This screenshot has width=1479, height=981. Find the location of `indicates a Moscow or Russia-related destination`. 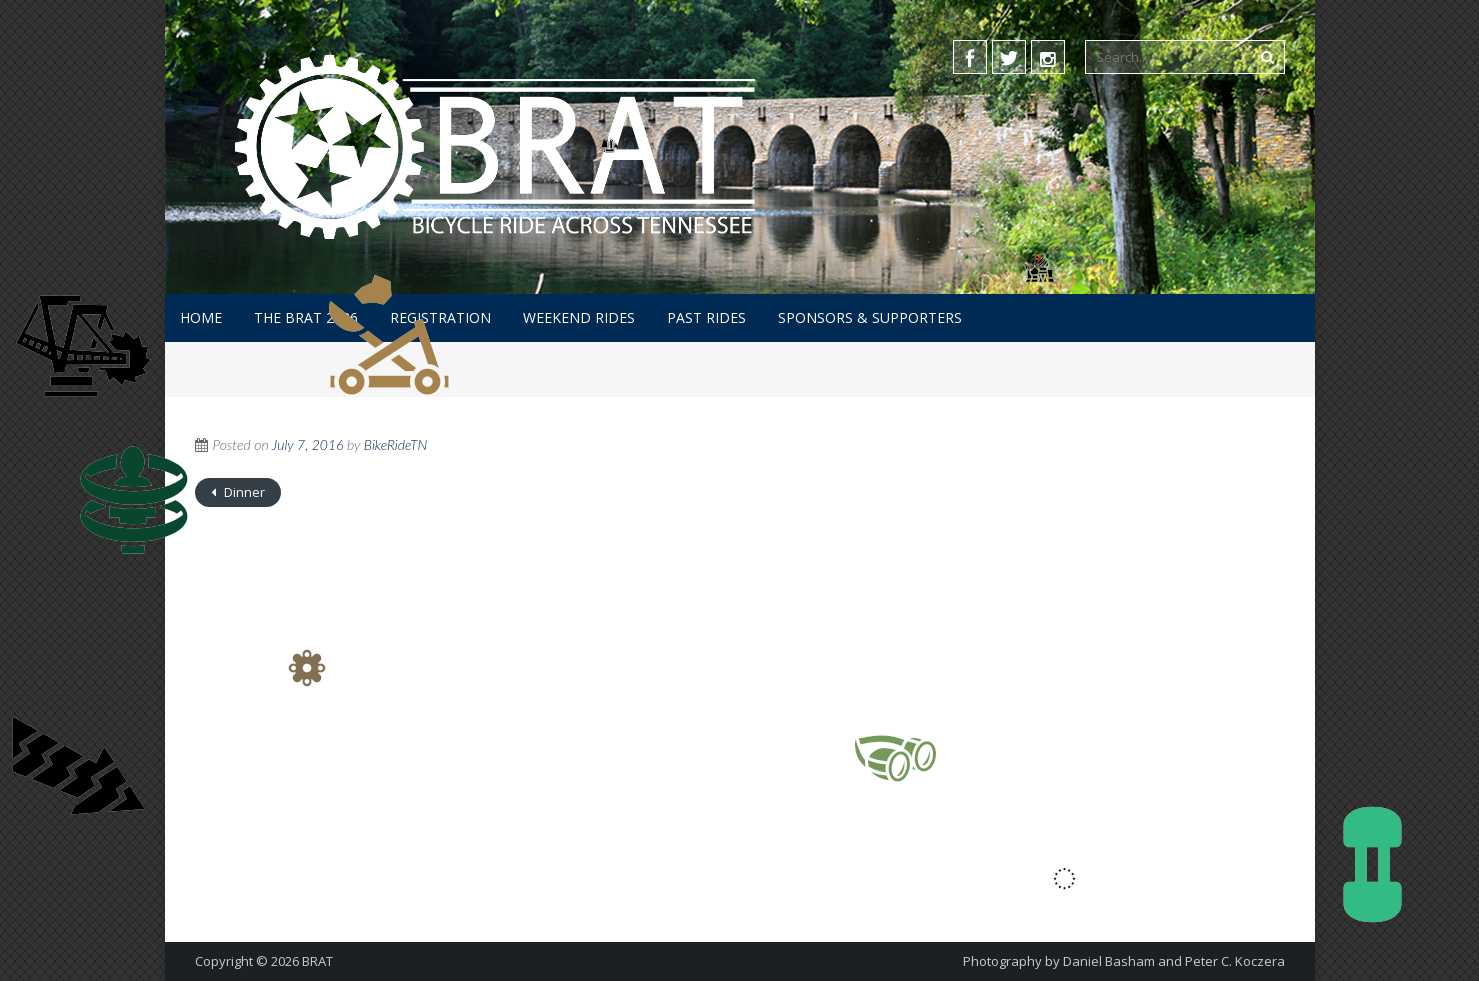

indicates a Moscow or Russia-related destination is located at coordinates (1040, 267).